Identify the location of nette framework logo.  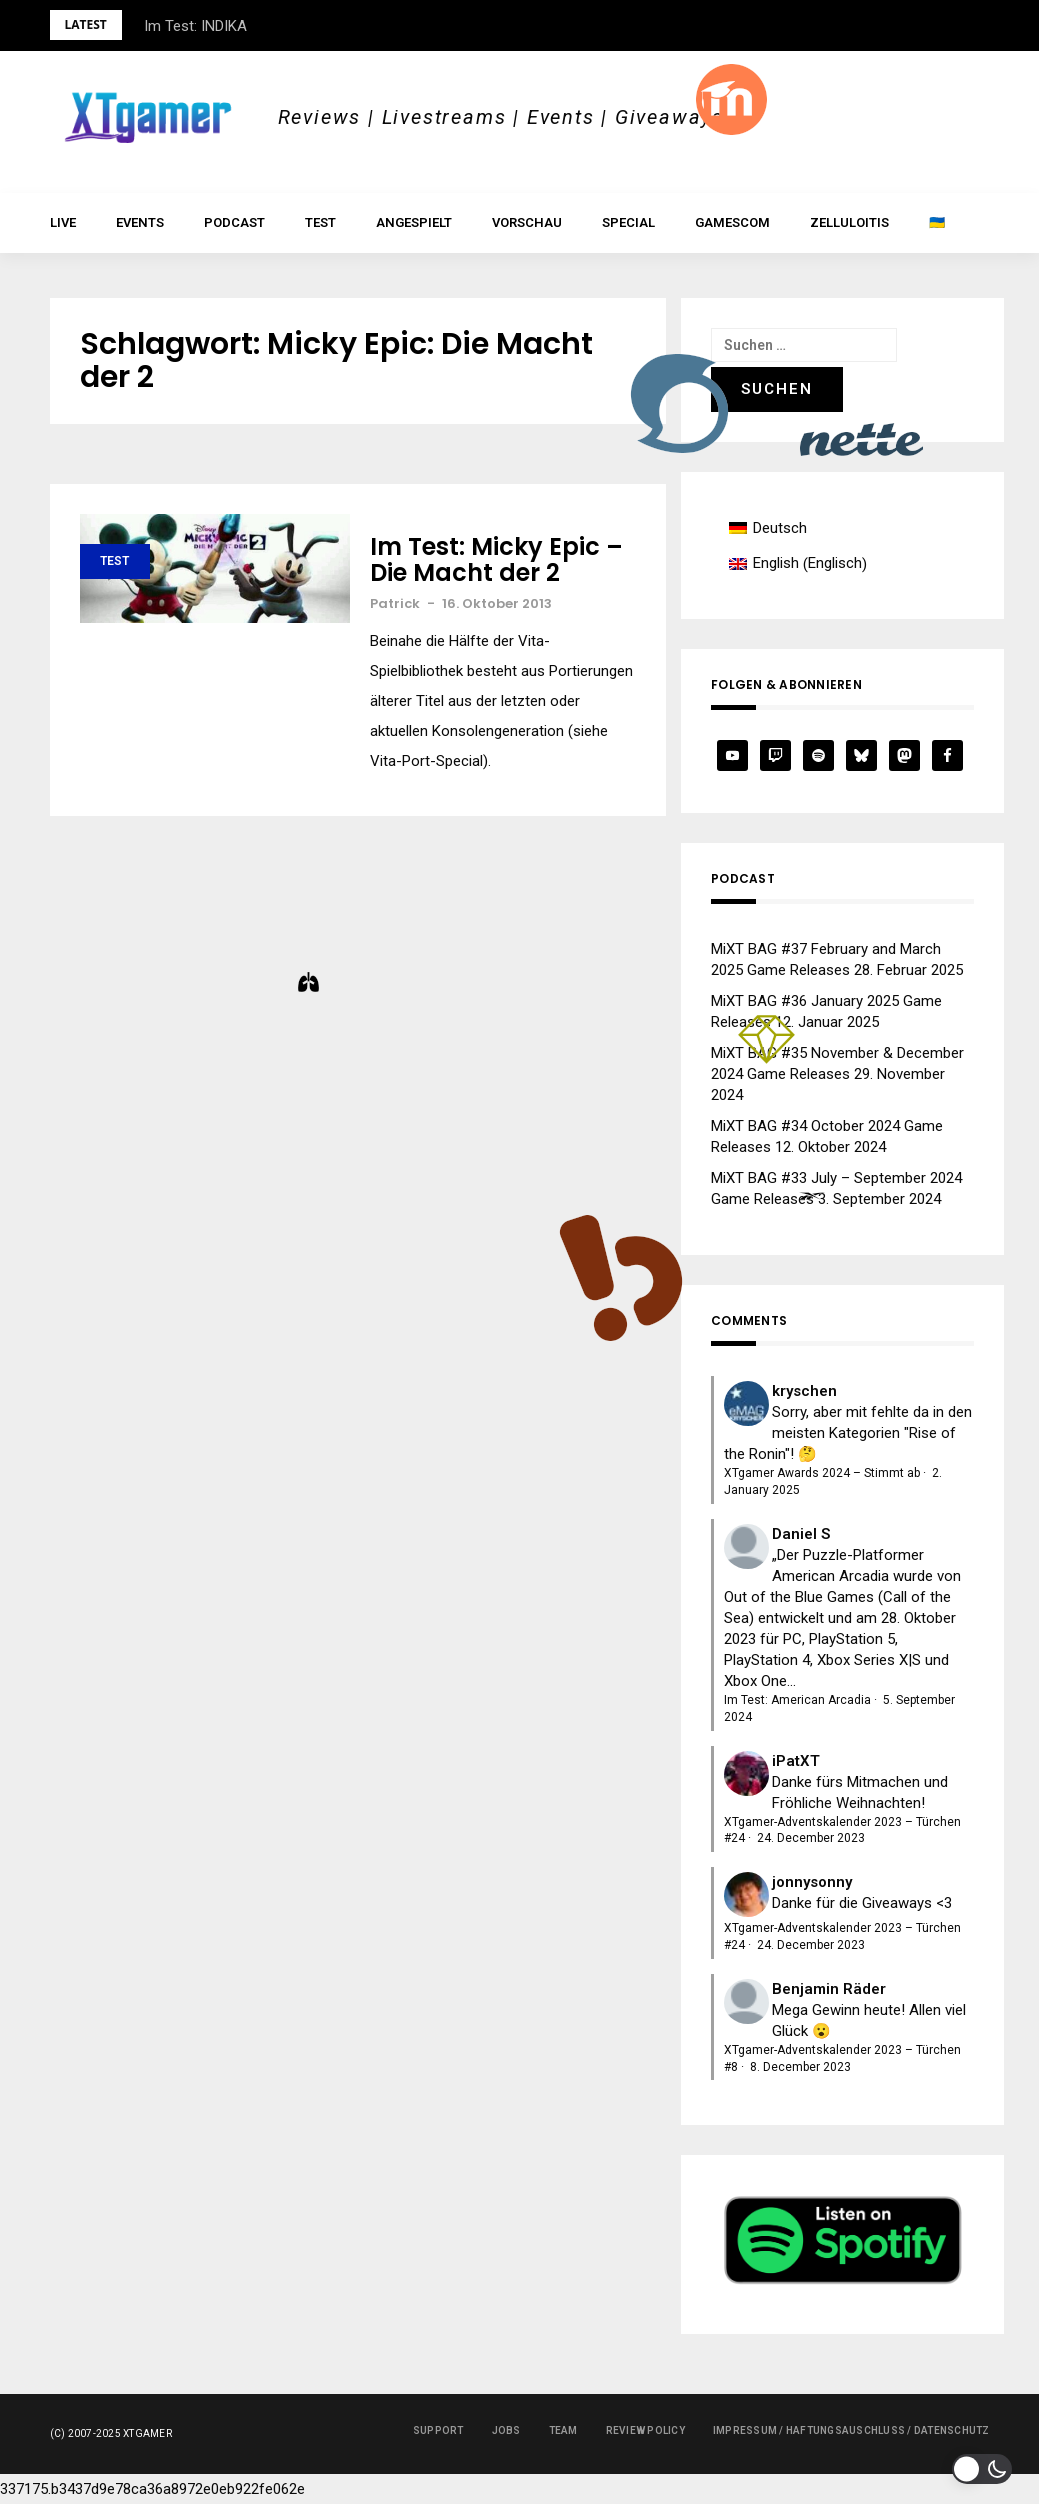
(861, 439).